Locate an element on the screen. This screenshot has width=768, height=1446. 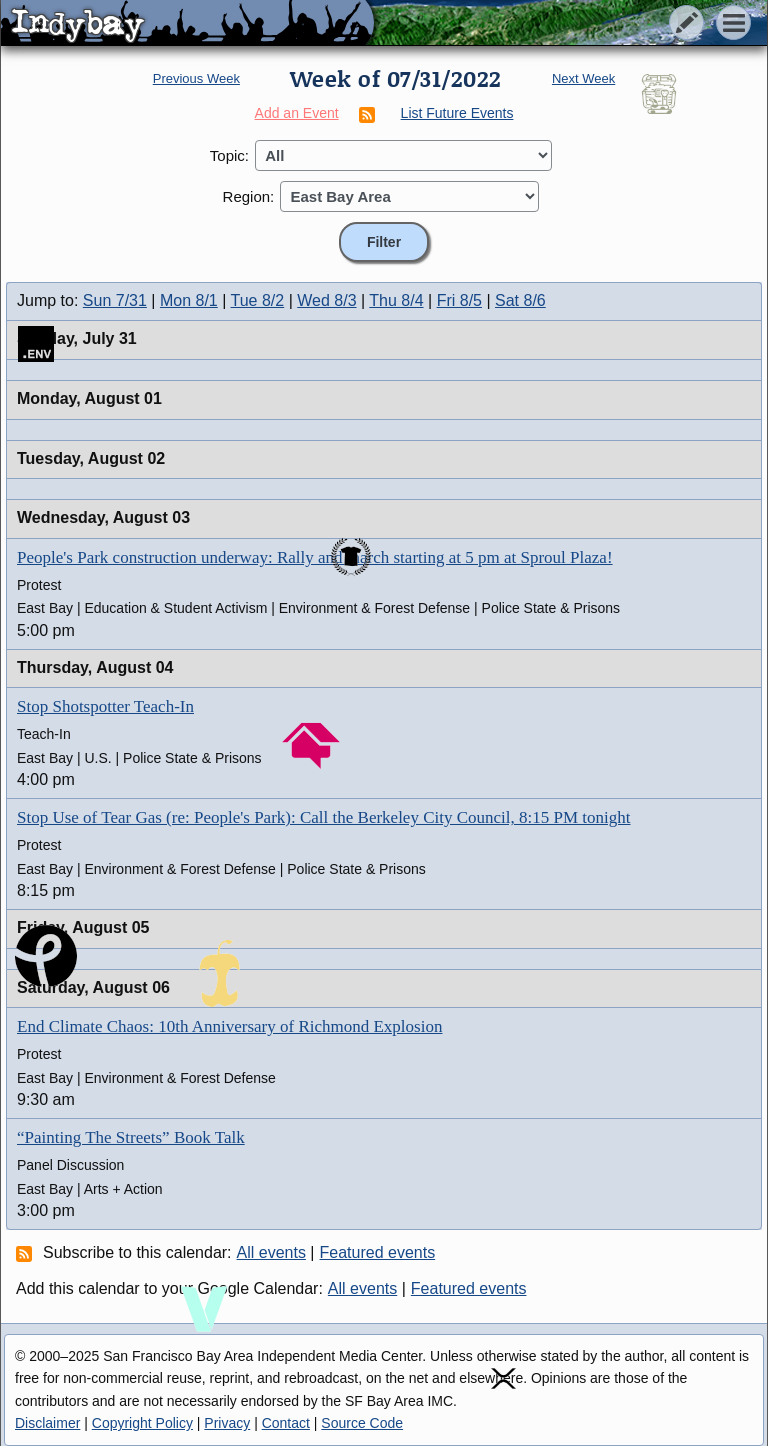
visit teepublic store or website is located at coordinates (351, 557).